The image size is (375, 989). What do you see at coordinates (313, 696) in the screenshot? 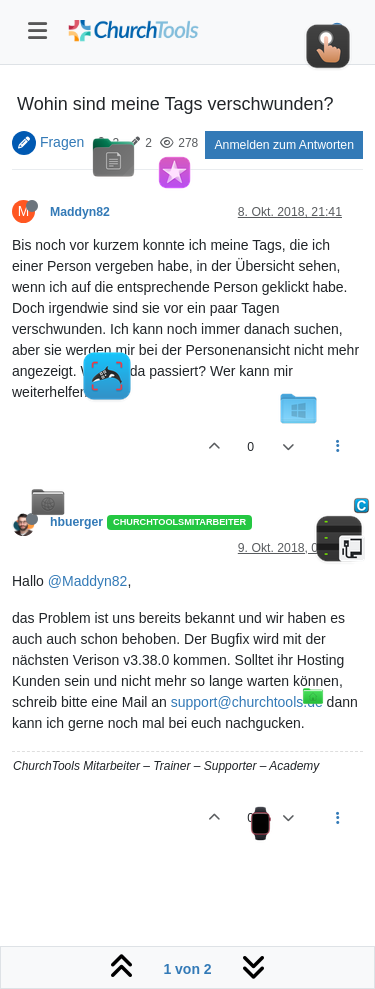
I see `open your home folder` at bounding box center [313, 696].